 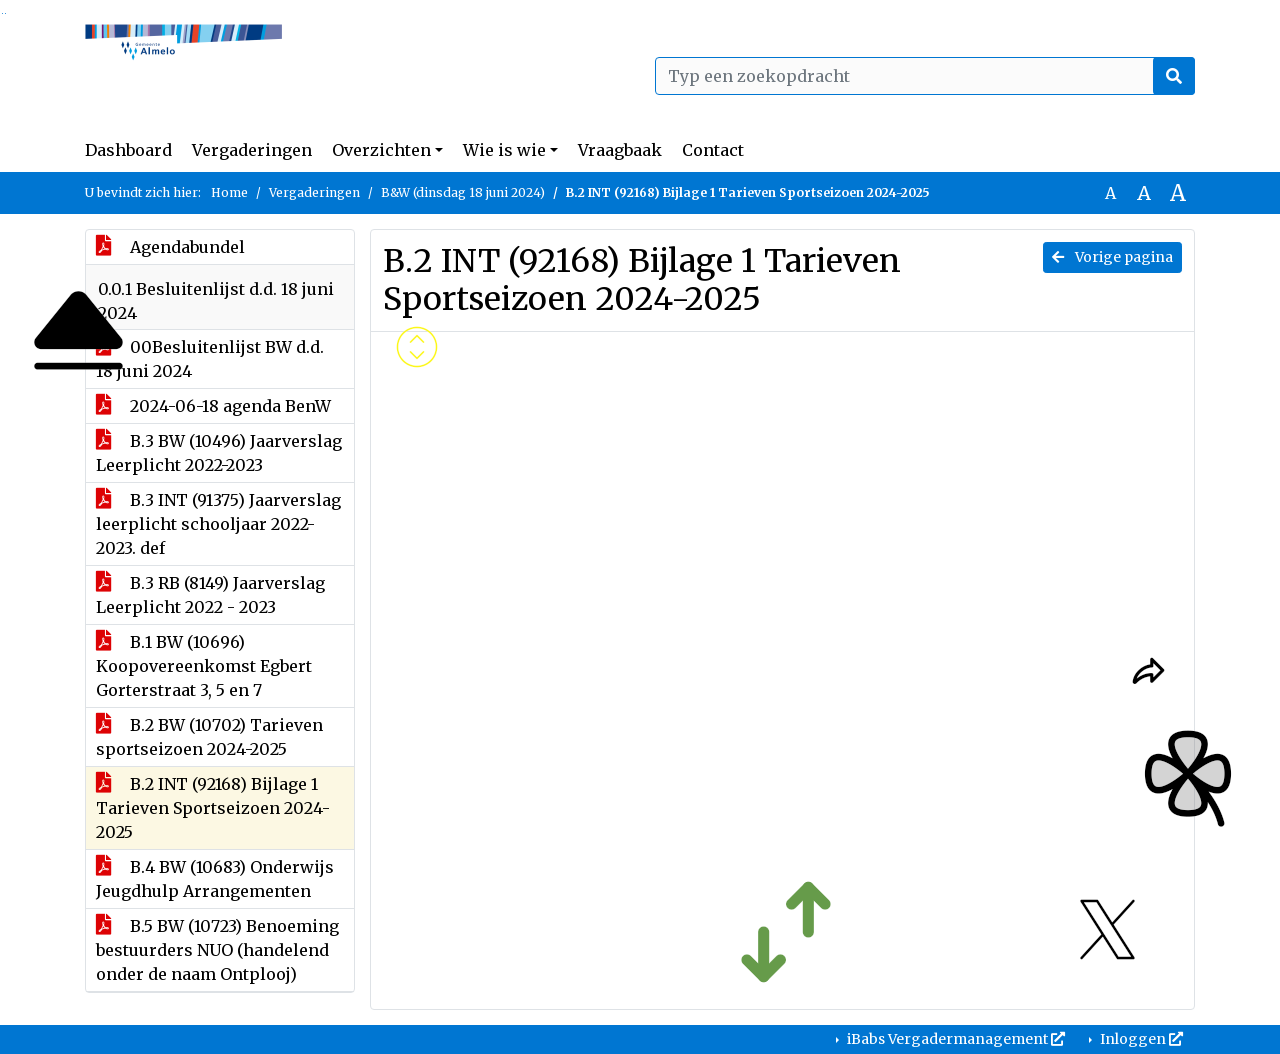 I want to click on share content with others, so click(x=1148, y=672).